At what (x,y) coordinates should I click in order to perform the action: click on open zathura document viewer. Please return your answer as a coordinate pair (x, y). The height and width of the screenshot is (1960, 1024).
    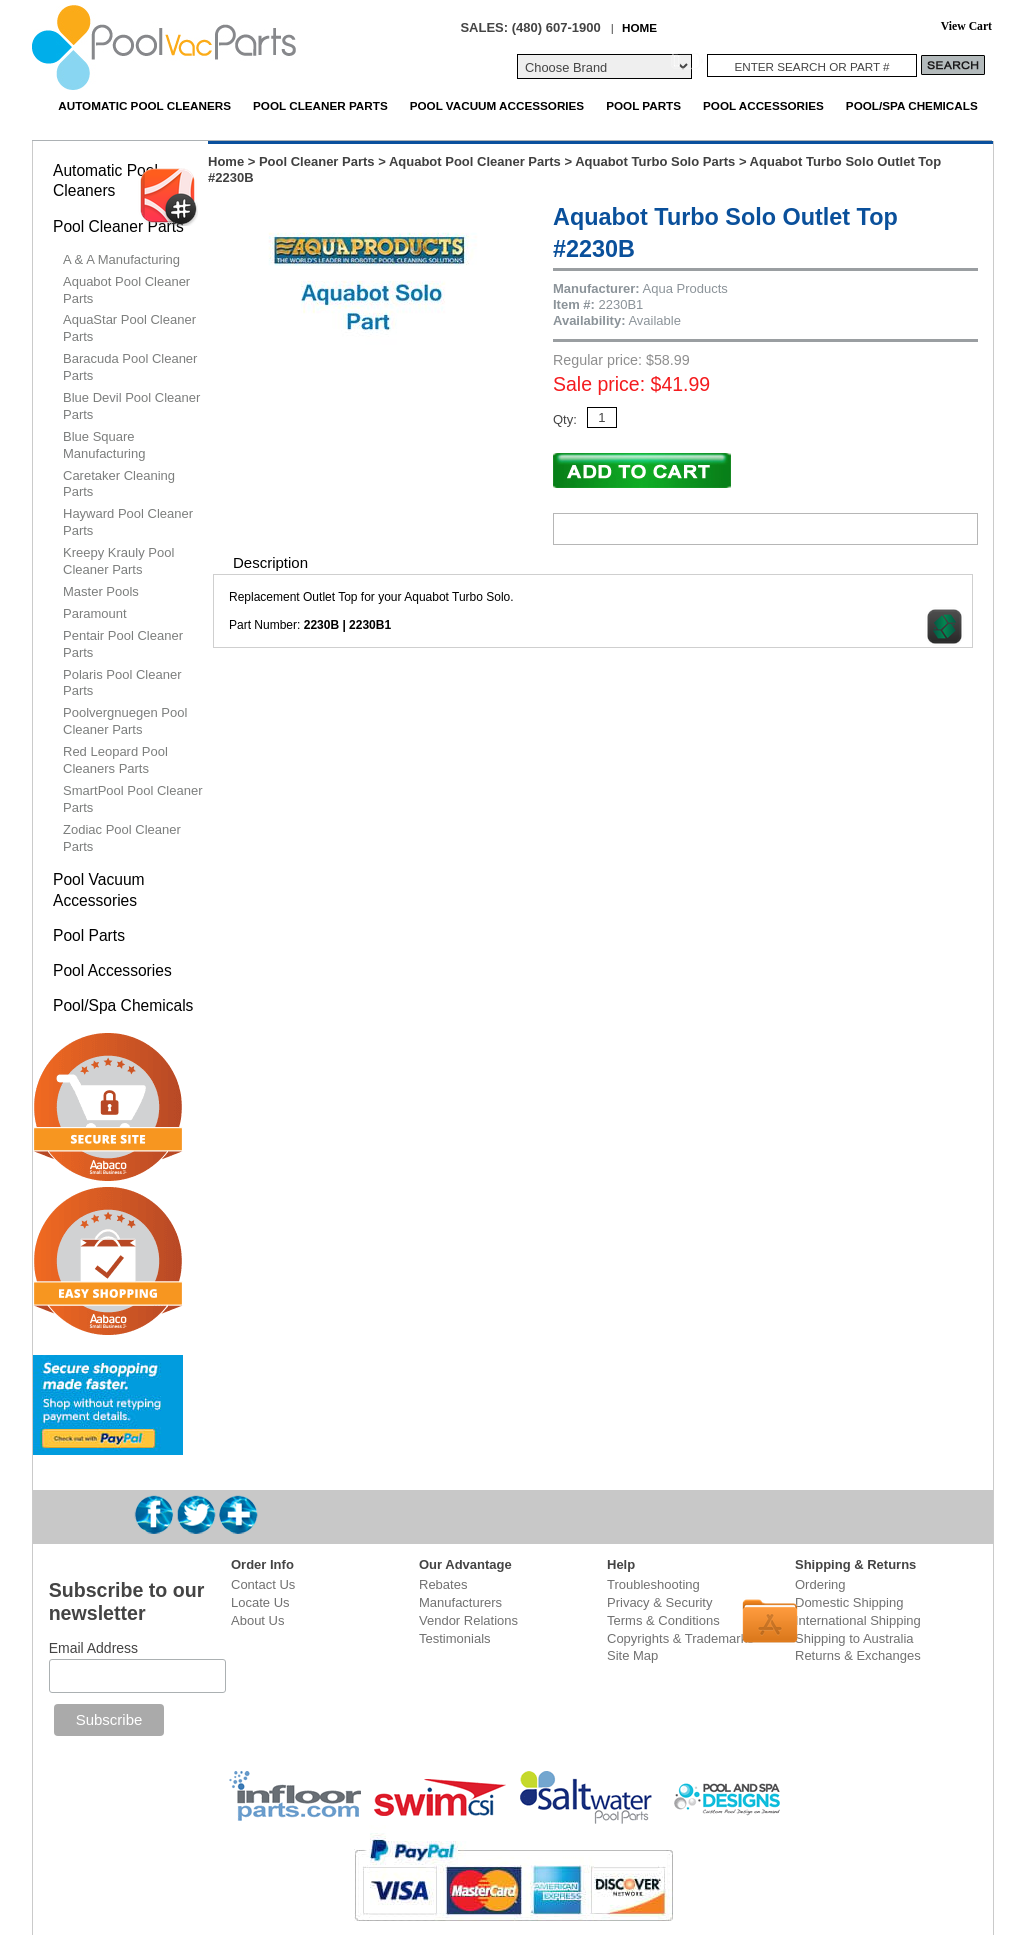
    Looking at the image, I should click on (167, 195).